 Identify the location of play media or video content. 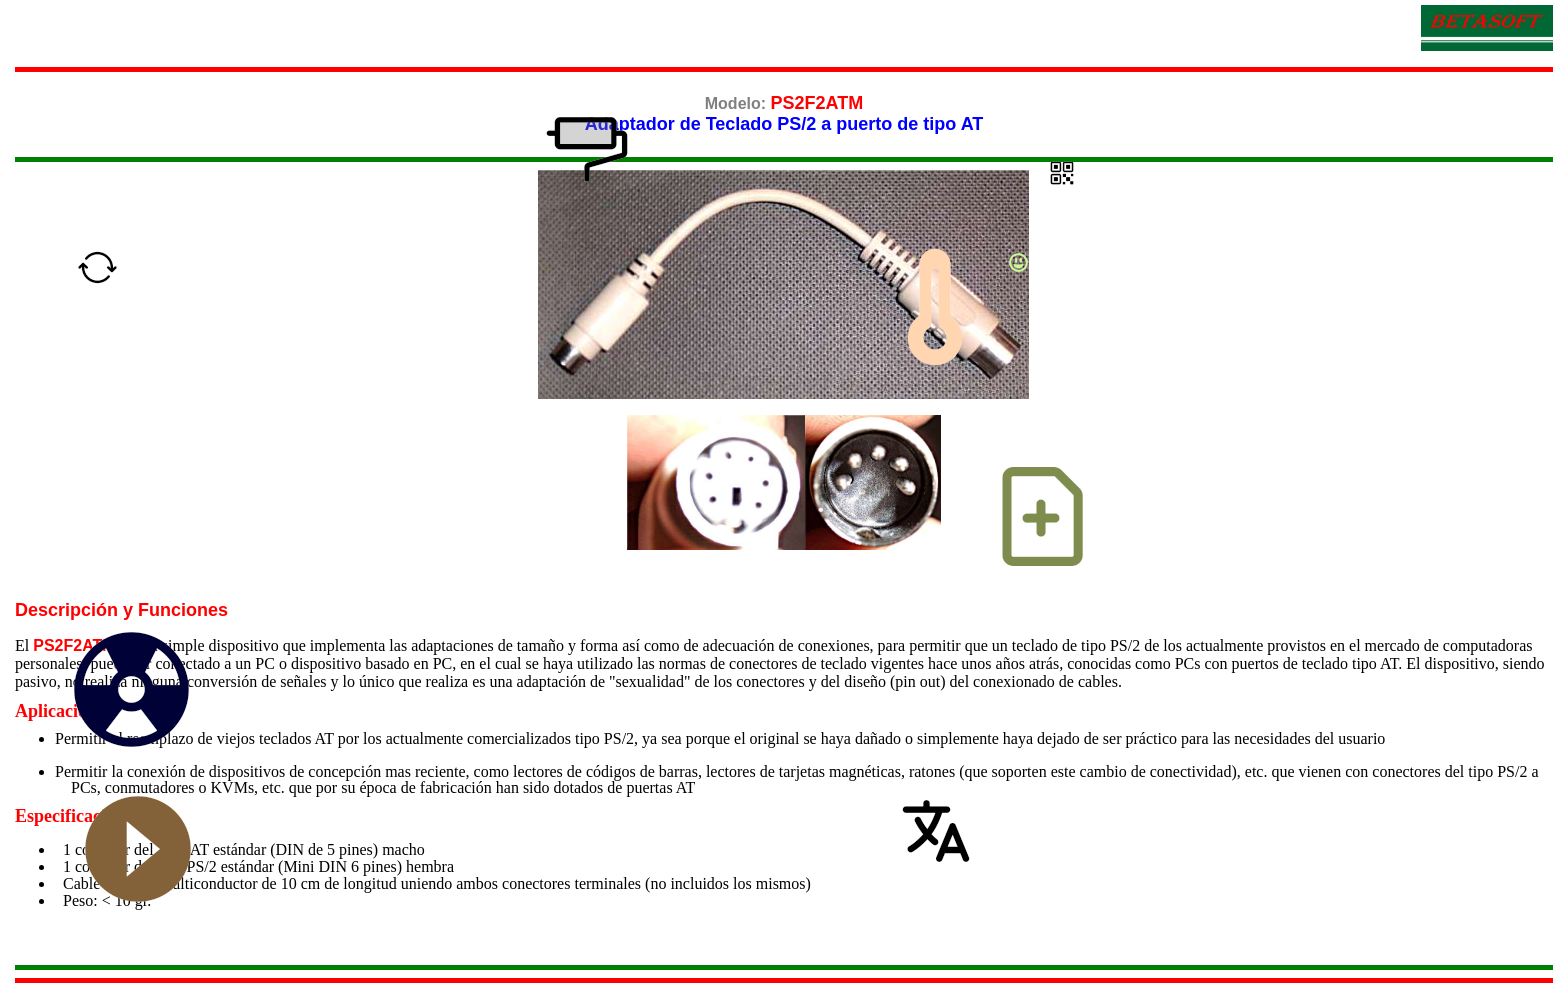
(138, 849).